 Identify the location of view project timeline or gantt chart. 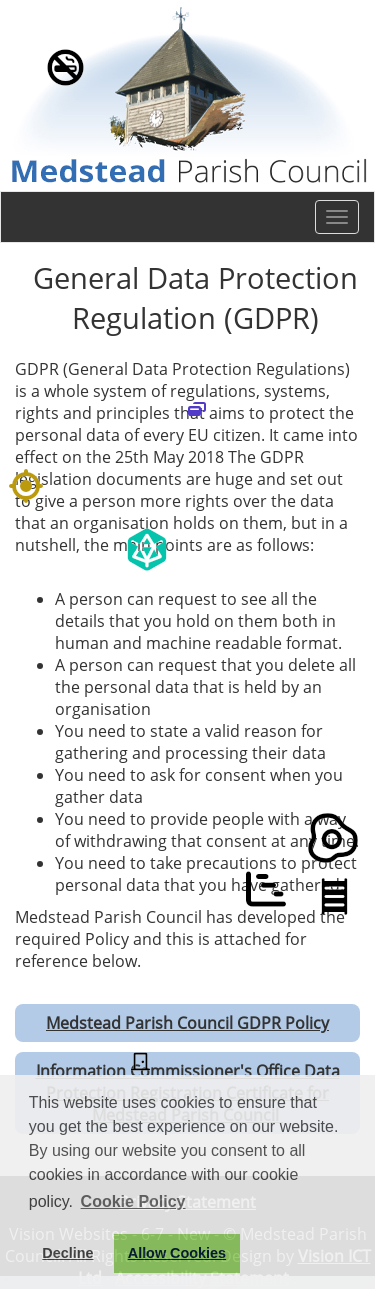
(266, 889).